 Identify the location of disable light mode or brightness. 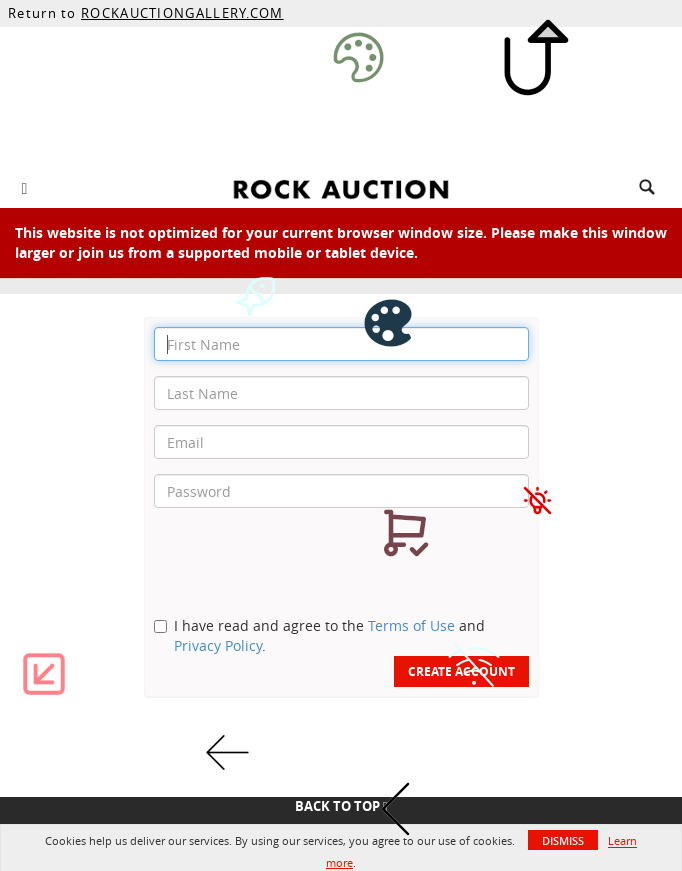
(537, 500).